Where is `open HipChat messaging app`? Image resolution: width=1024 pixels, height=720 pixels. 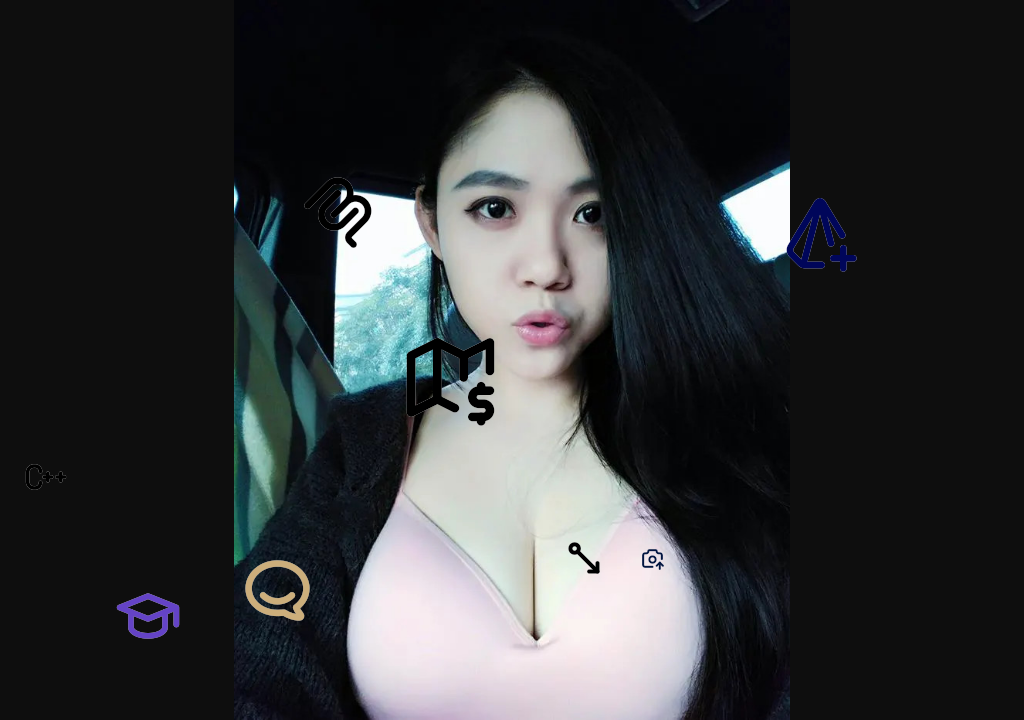
open HipChat messaging app is located at coordinates (277, 590).